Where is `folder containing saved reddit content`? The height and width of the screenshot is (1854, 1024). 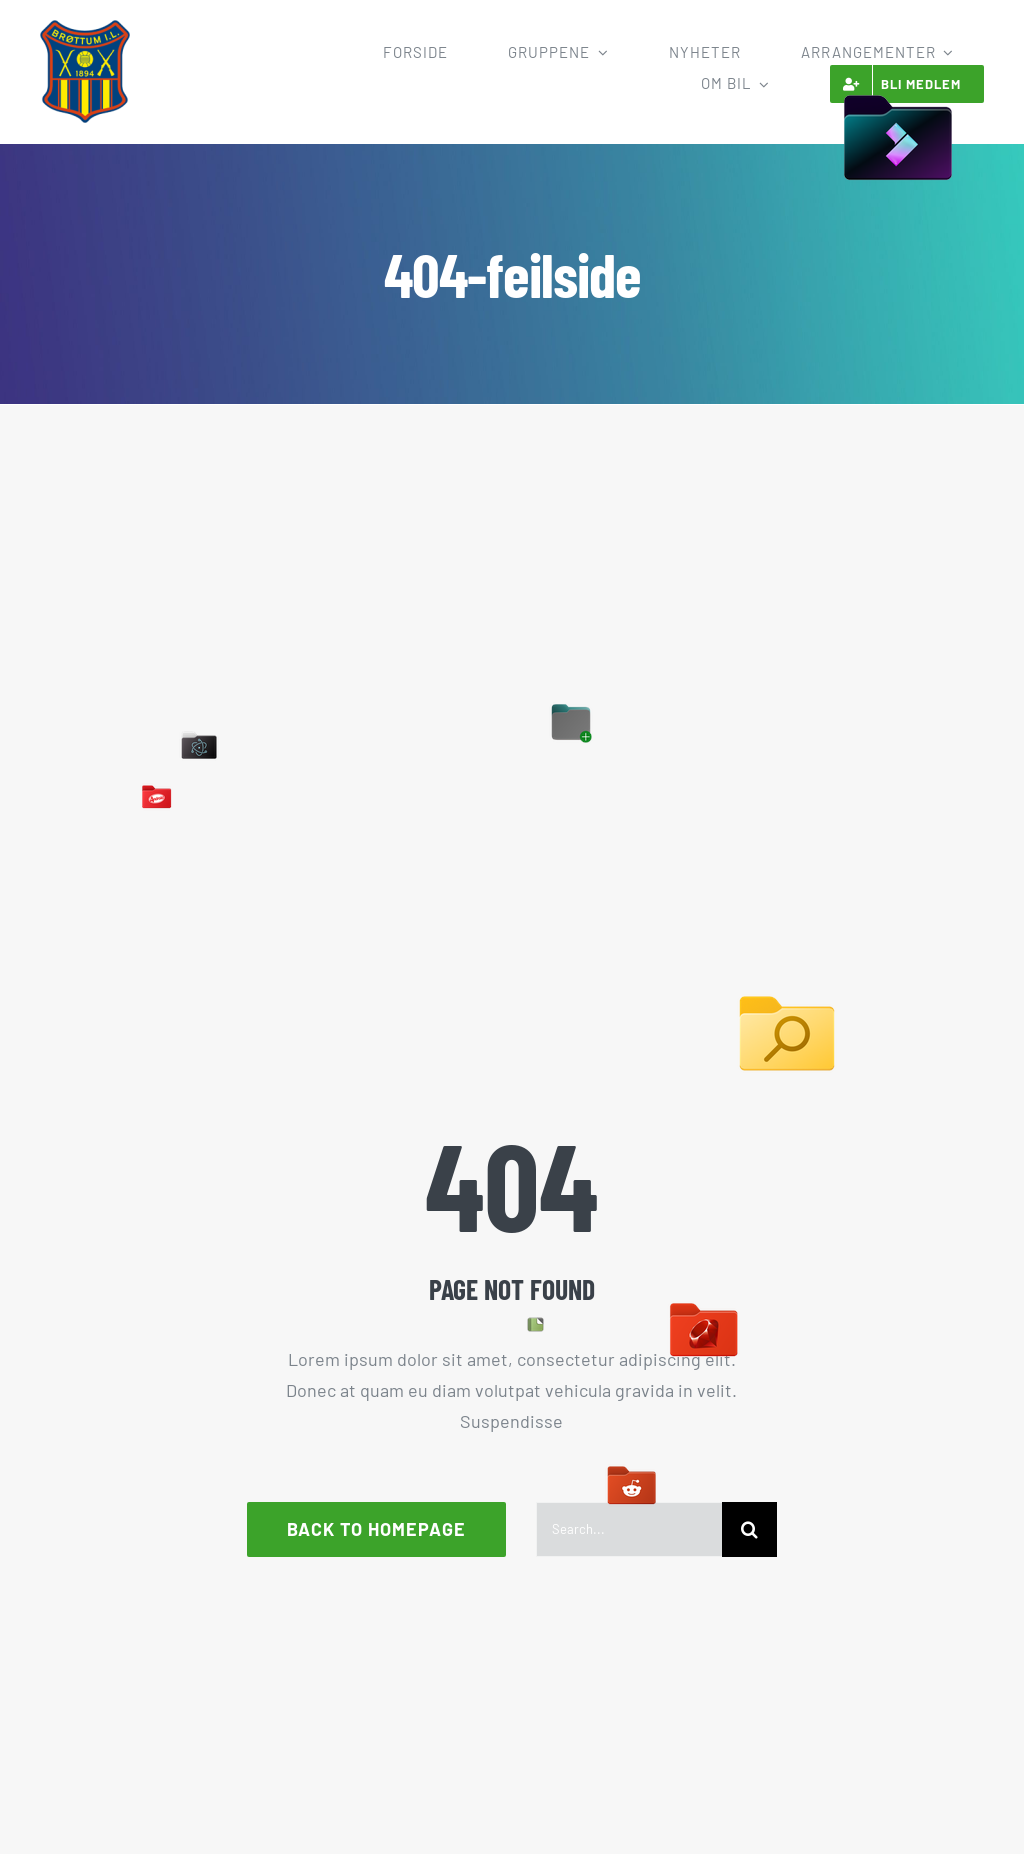 folder containing saved reddit content is located at coordinates (631, 1486).